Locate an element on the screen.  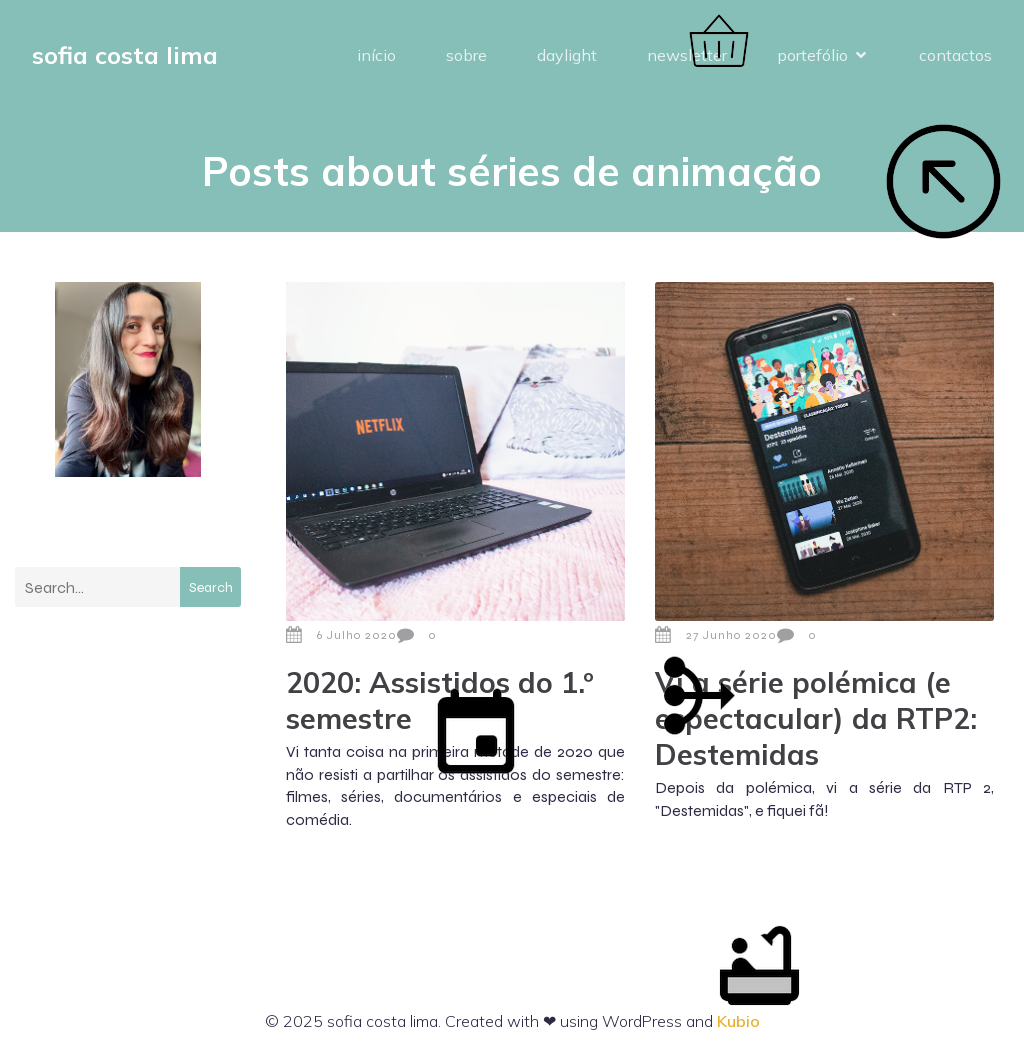
navigate back to previous screen is located at coordinates (943, 181).